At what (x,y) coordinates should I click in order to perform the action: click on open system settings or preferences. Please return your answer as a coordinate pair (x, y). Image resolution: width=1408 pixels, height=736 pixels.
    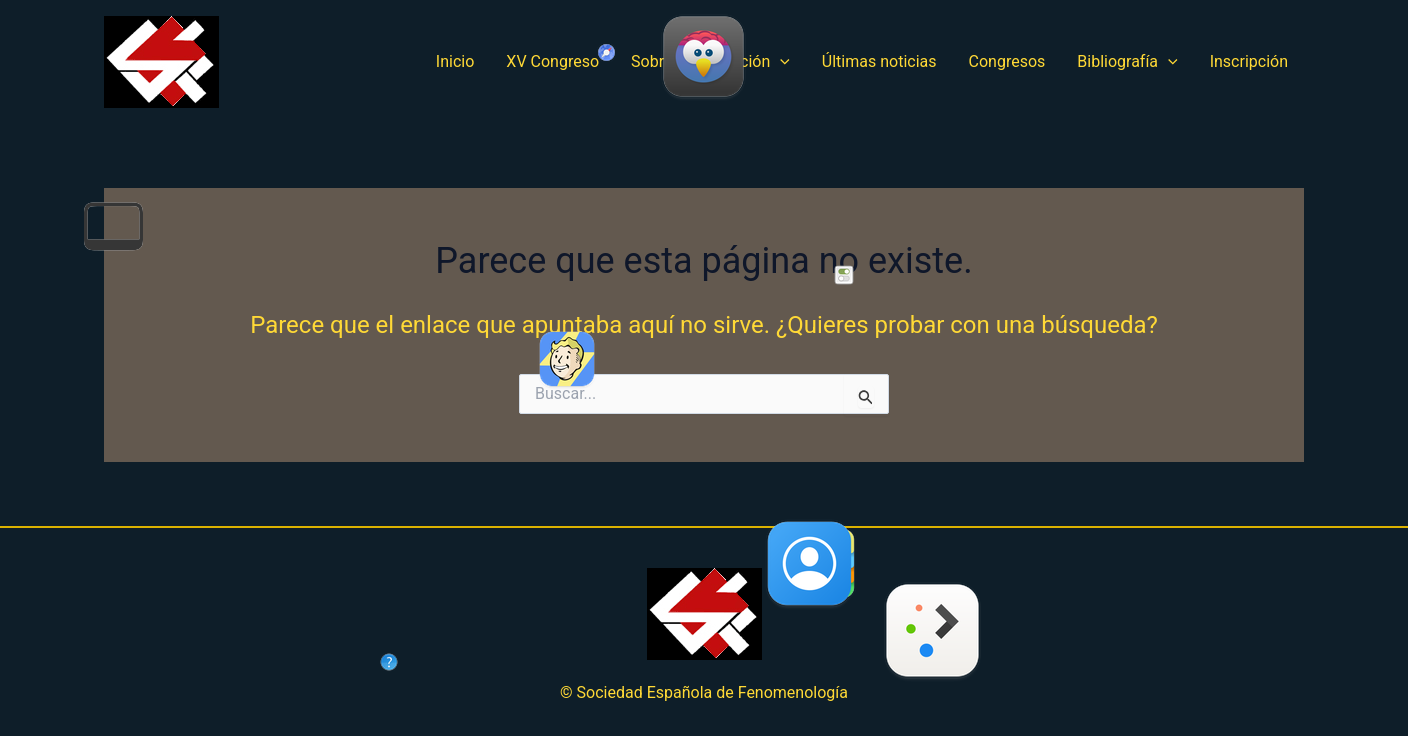
    Looking at the image, I should click on (844, 275).